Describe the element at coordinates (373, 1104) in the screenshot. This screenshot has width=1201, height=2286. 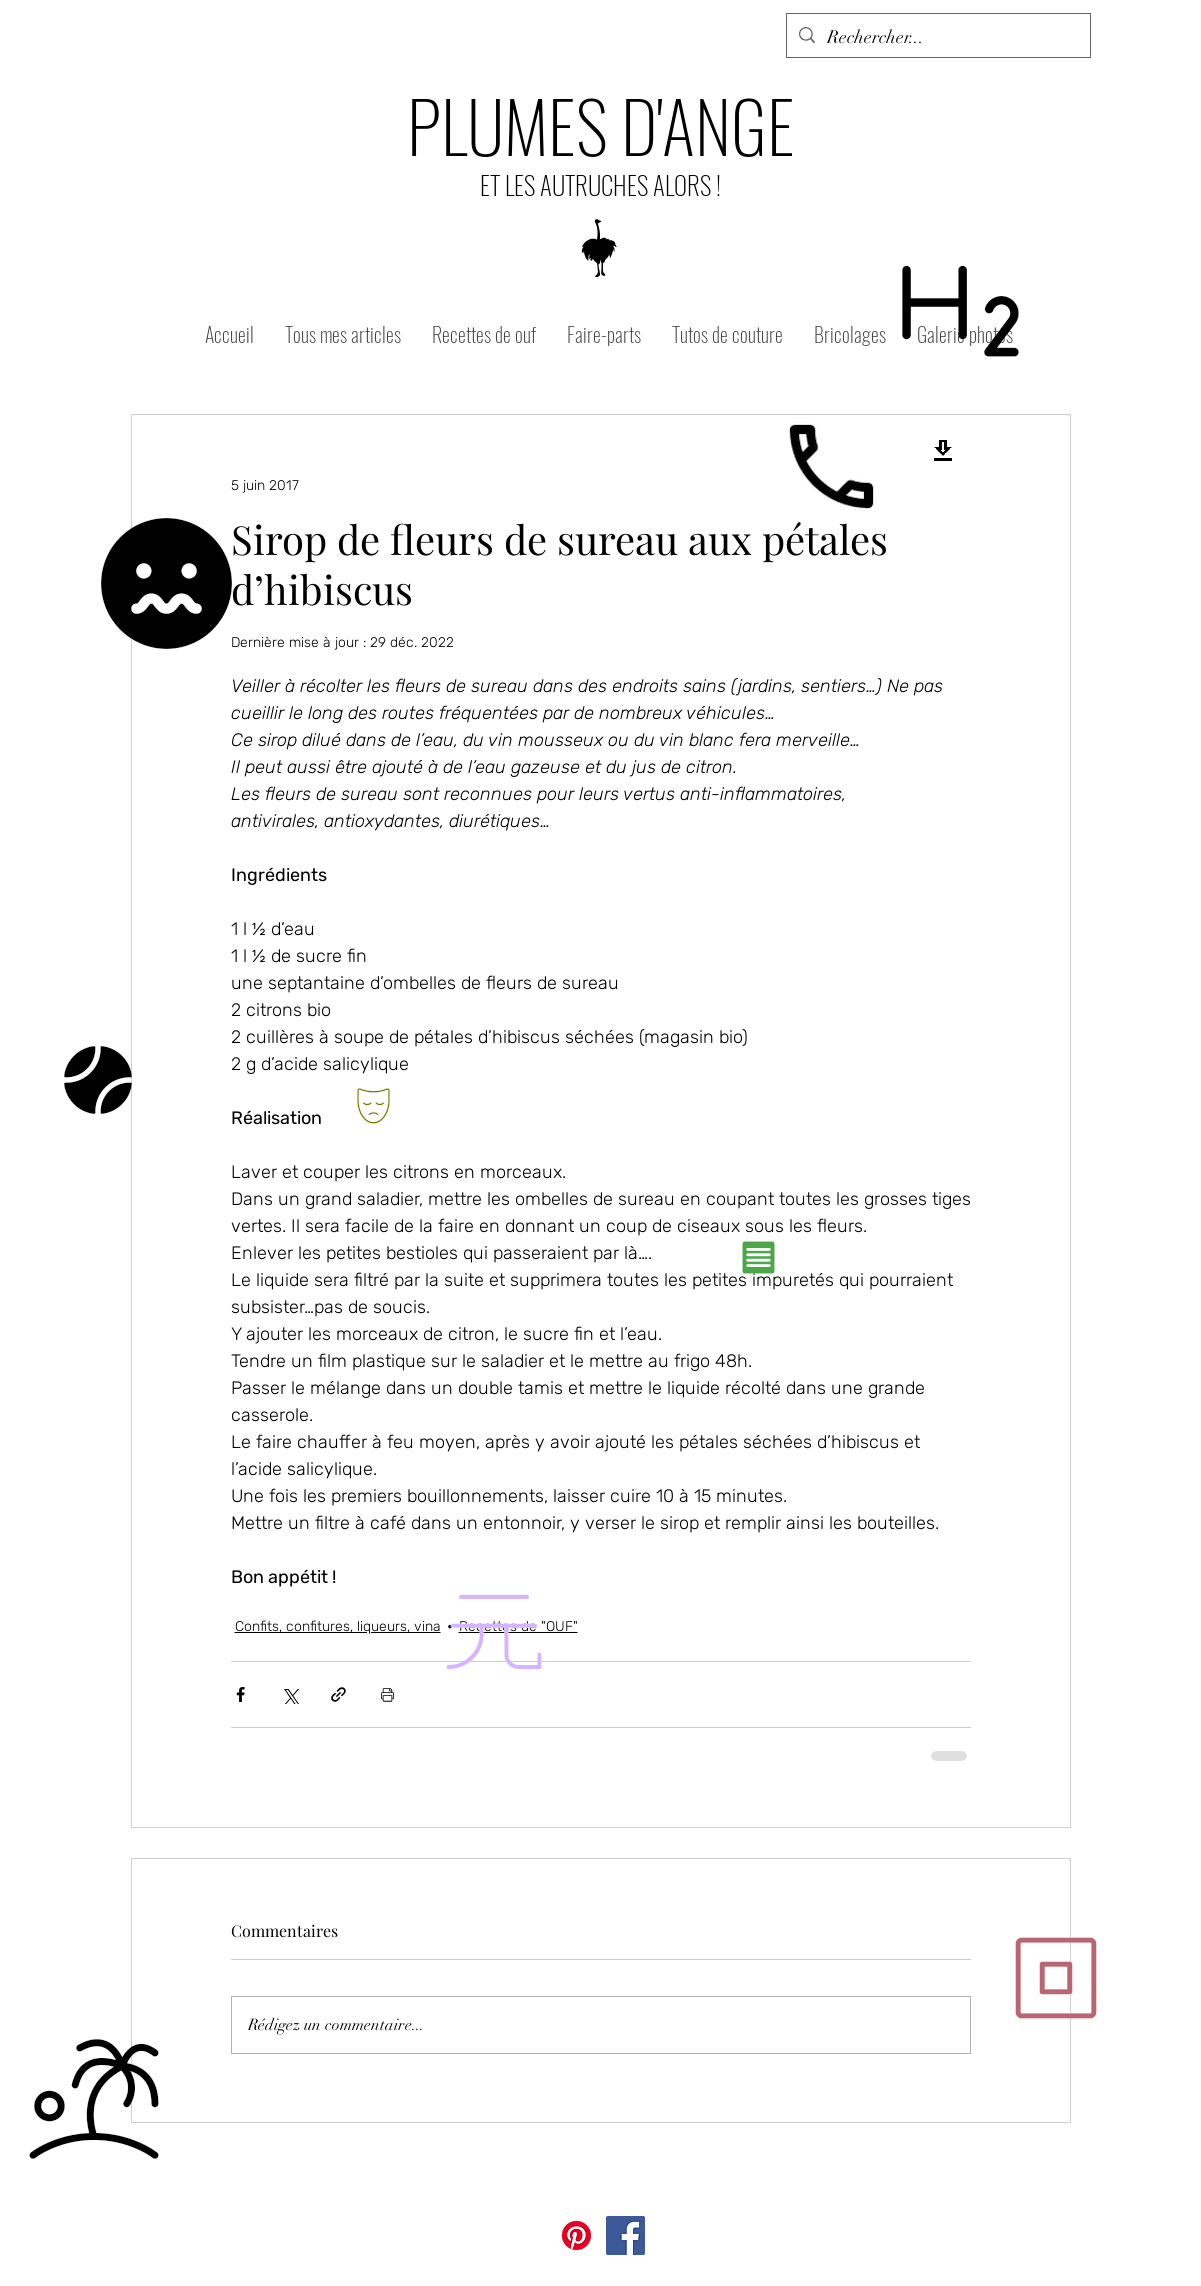
I see `indicates sad or negative mood/emotion` at that location.